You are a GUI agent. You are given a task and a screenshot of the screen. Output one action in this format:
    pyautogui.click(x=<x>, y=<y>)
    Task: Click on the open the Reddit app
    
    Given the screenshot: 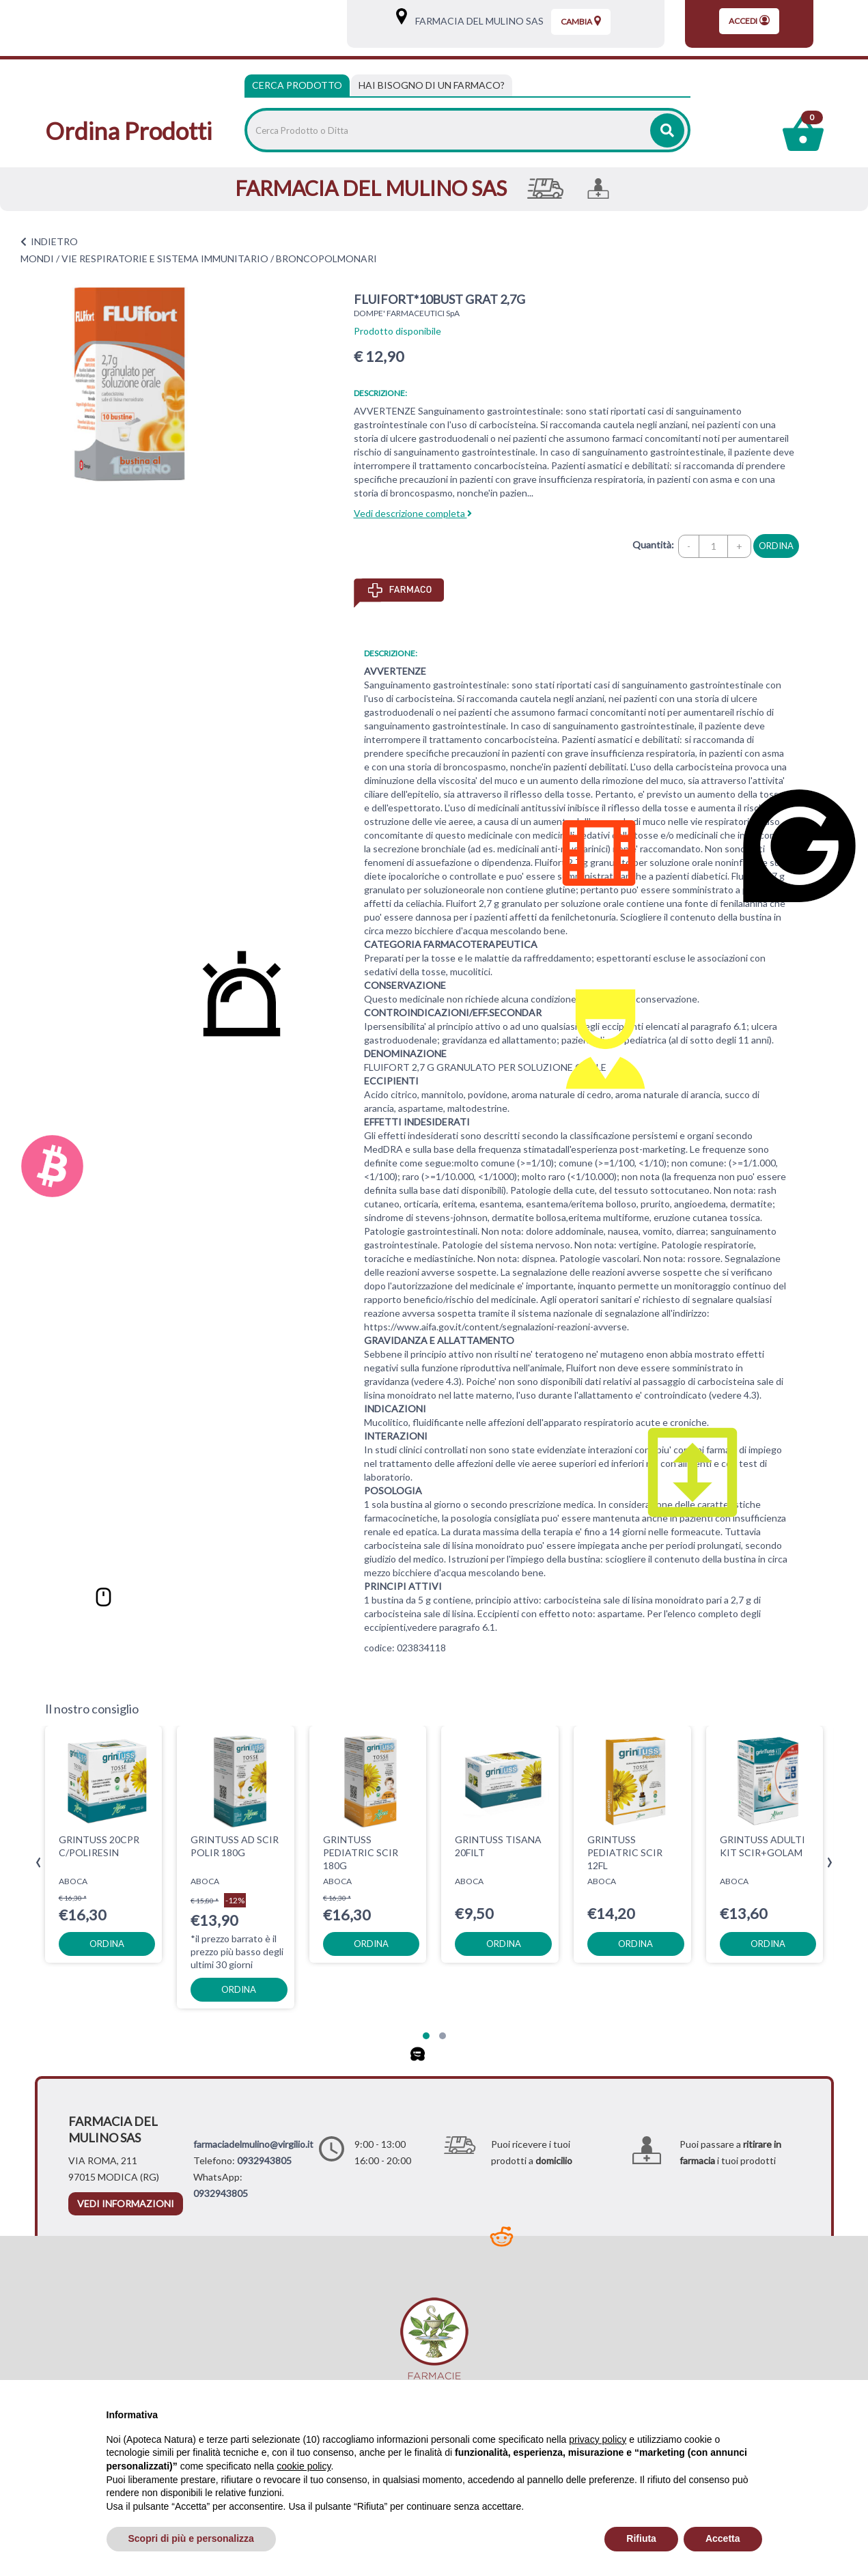 What is the action you would take?
    pyautogui.click(x=501, y=2236)
    